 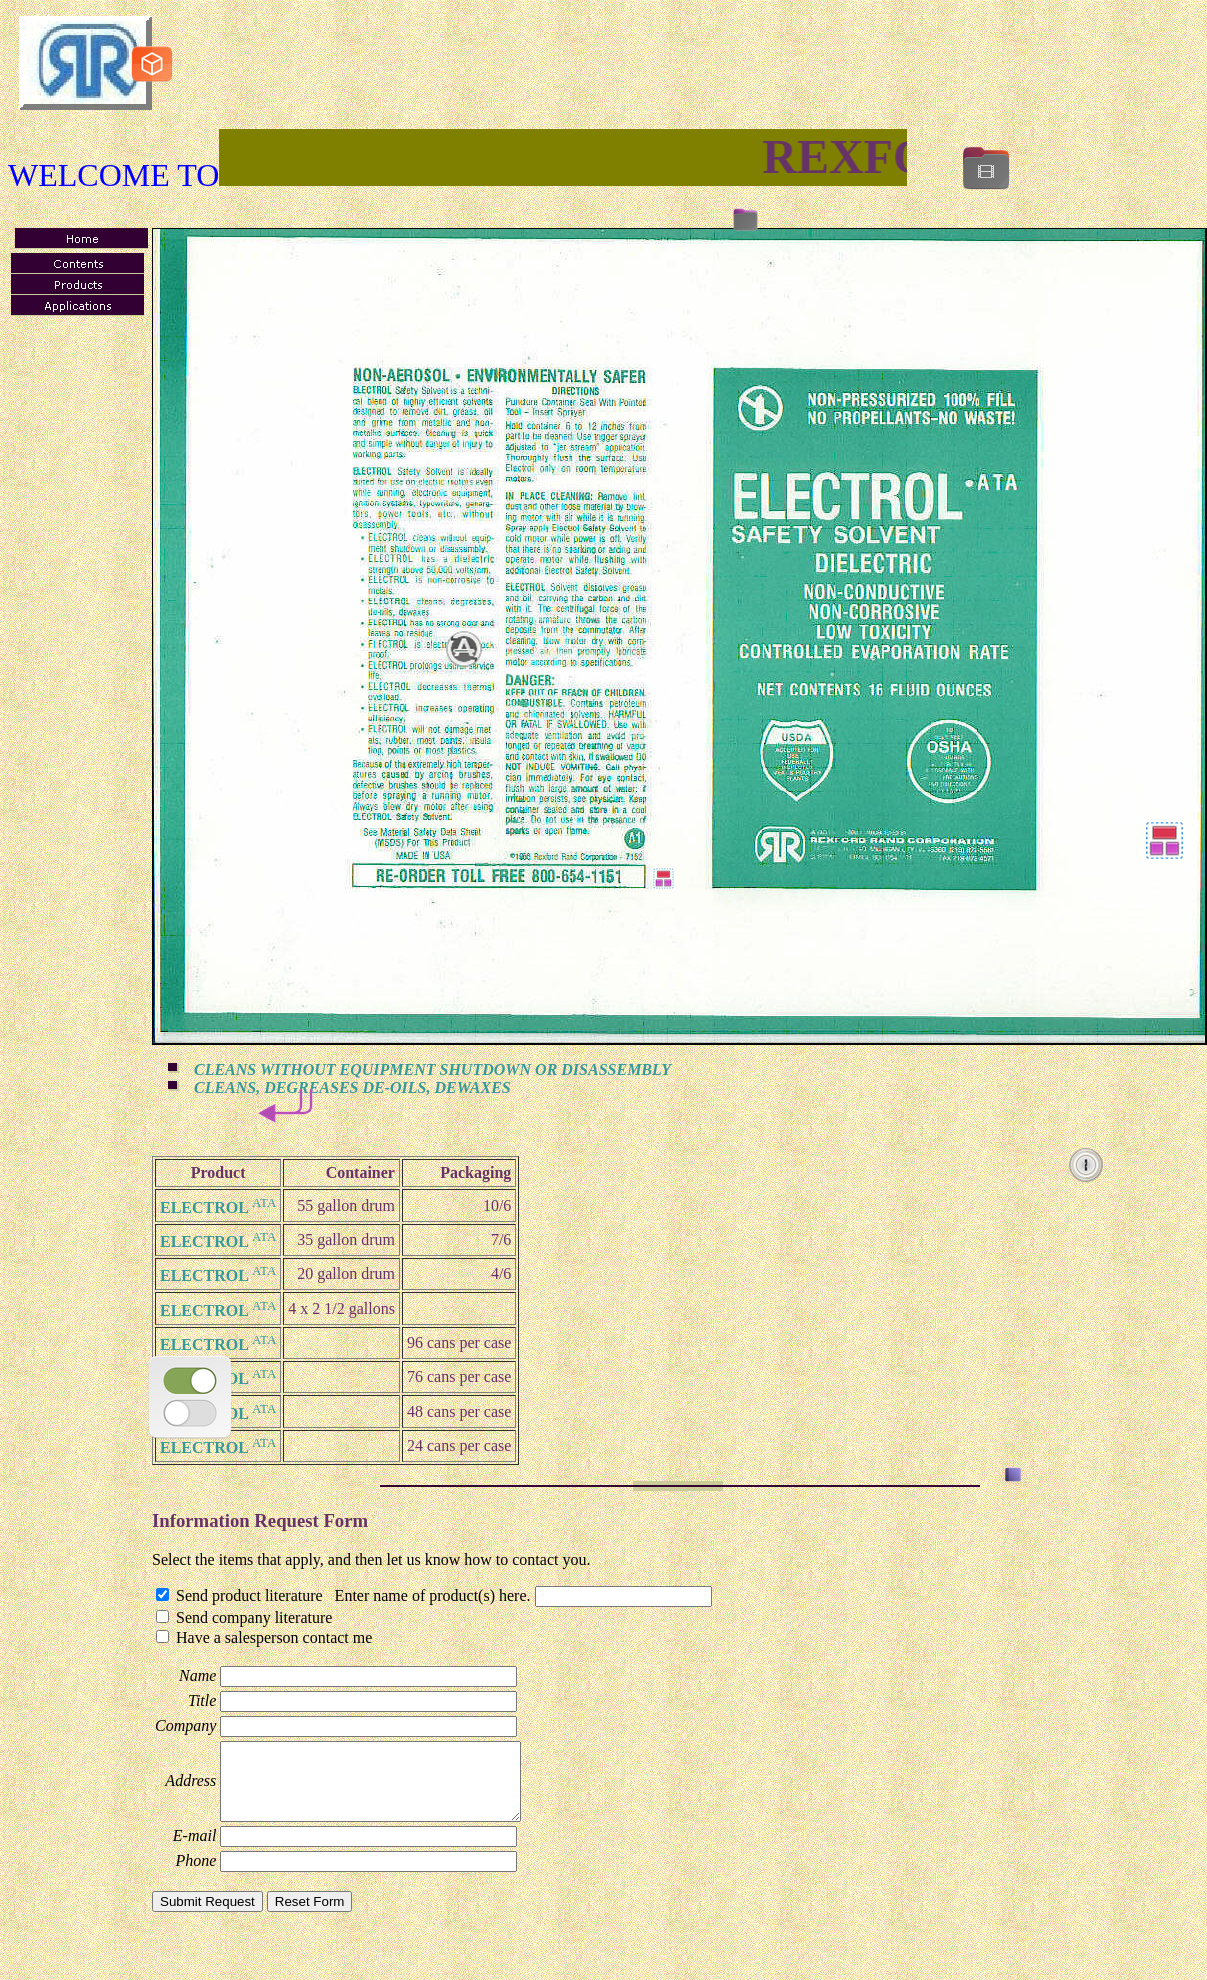 I want to click on check for system software updates, so click(x=464, y=649).